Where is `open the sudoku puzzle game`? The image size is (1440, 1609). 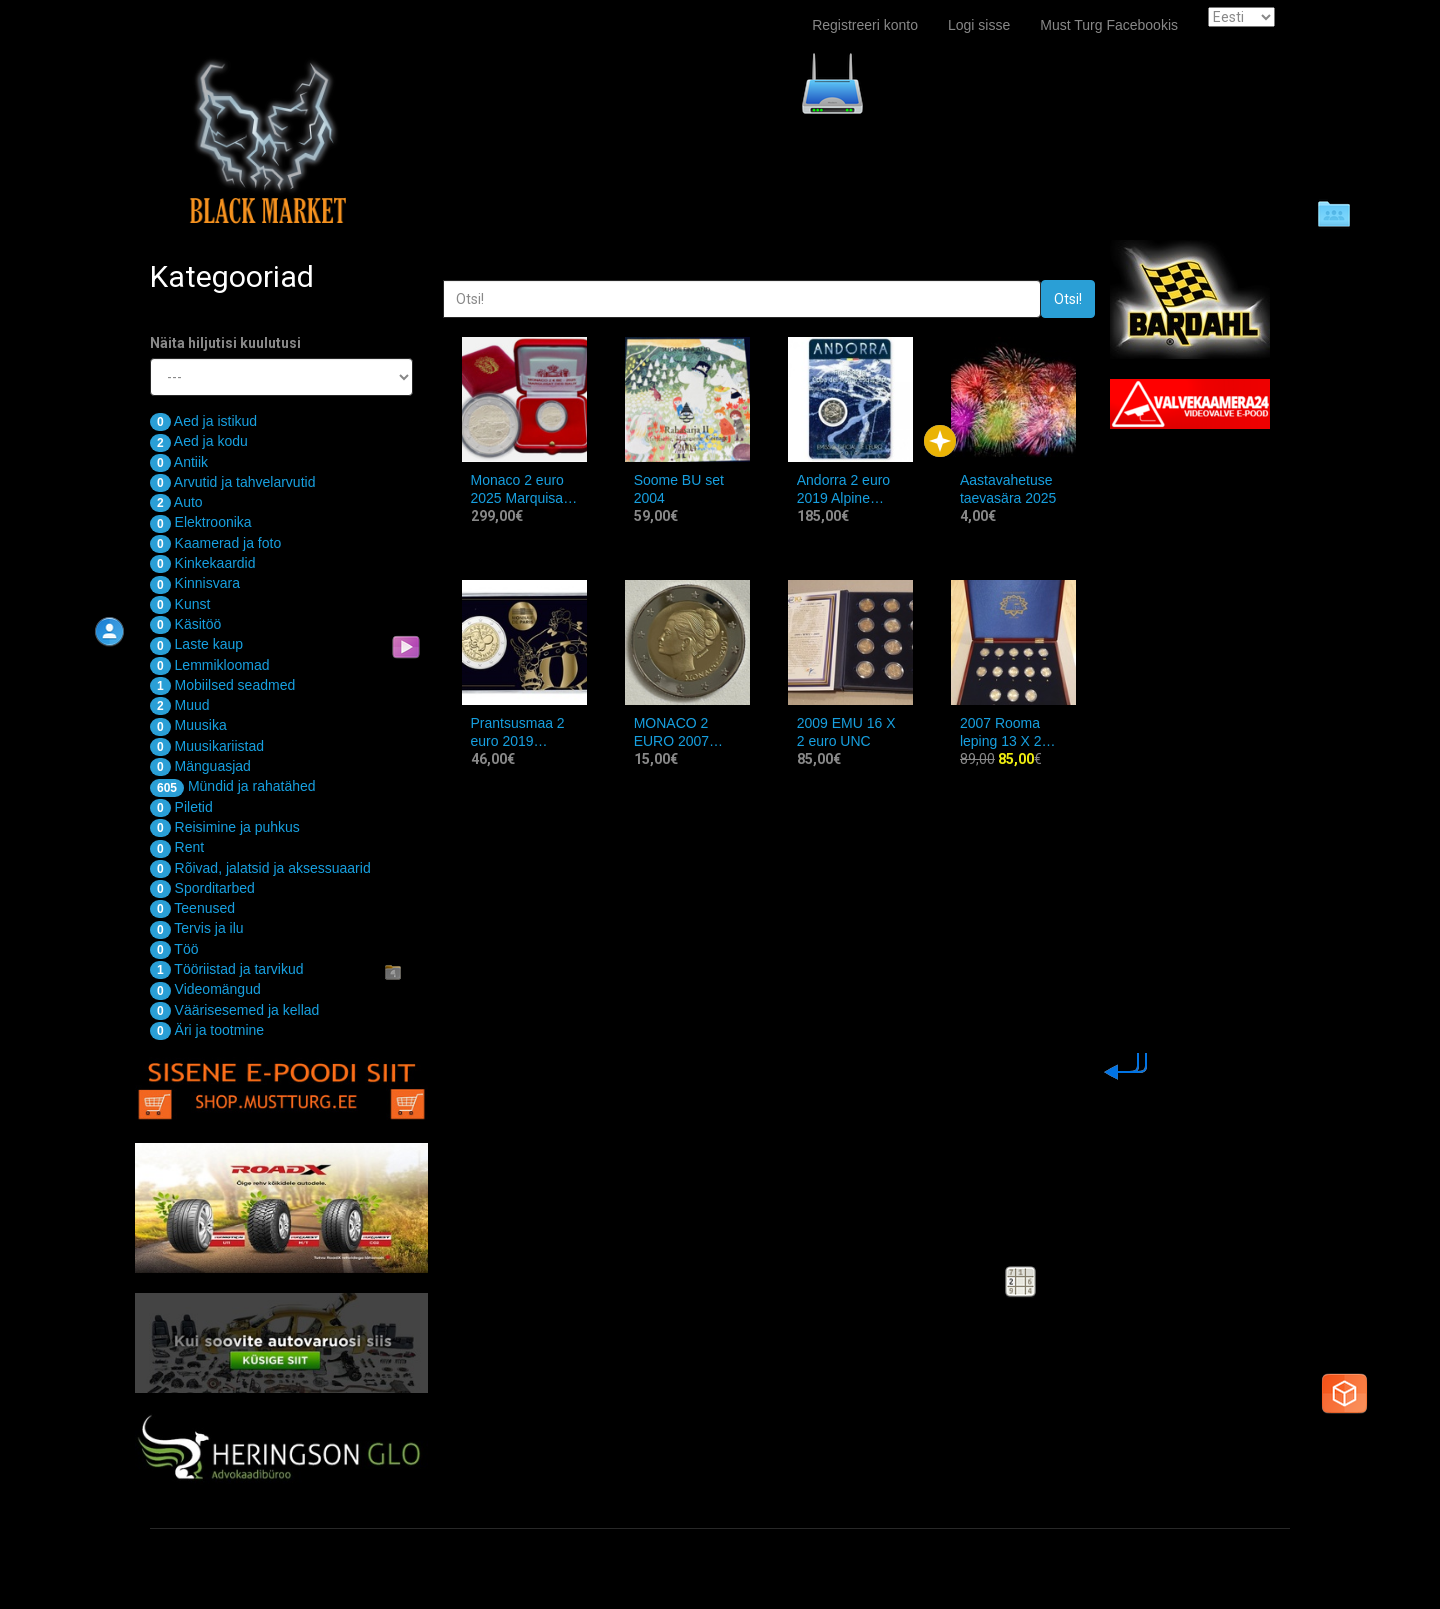
open the sudoku puzzle game is located at coordinates (1020, 1281).